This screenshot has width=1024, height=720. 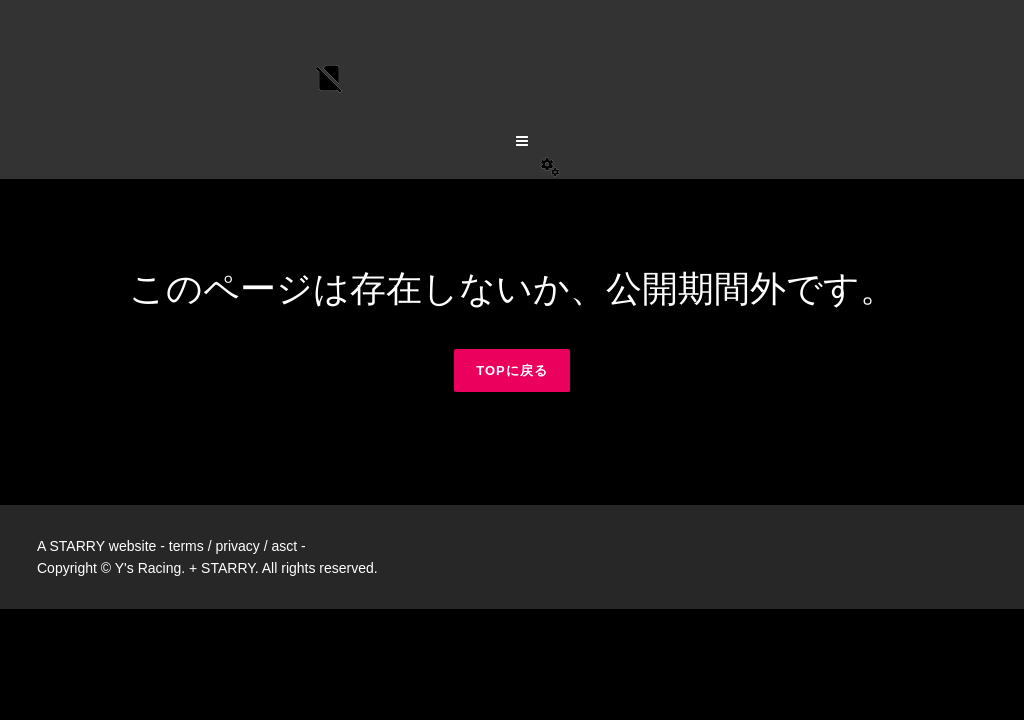 What do you see at coordinates (550, 167) in the screenshot?
I see `access miscellaneous settings or services` at bounding box center [550, 167].